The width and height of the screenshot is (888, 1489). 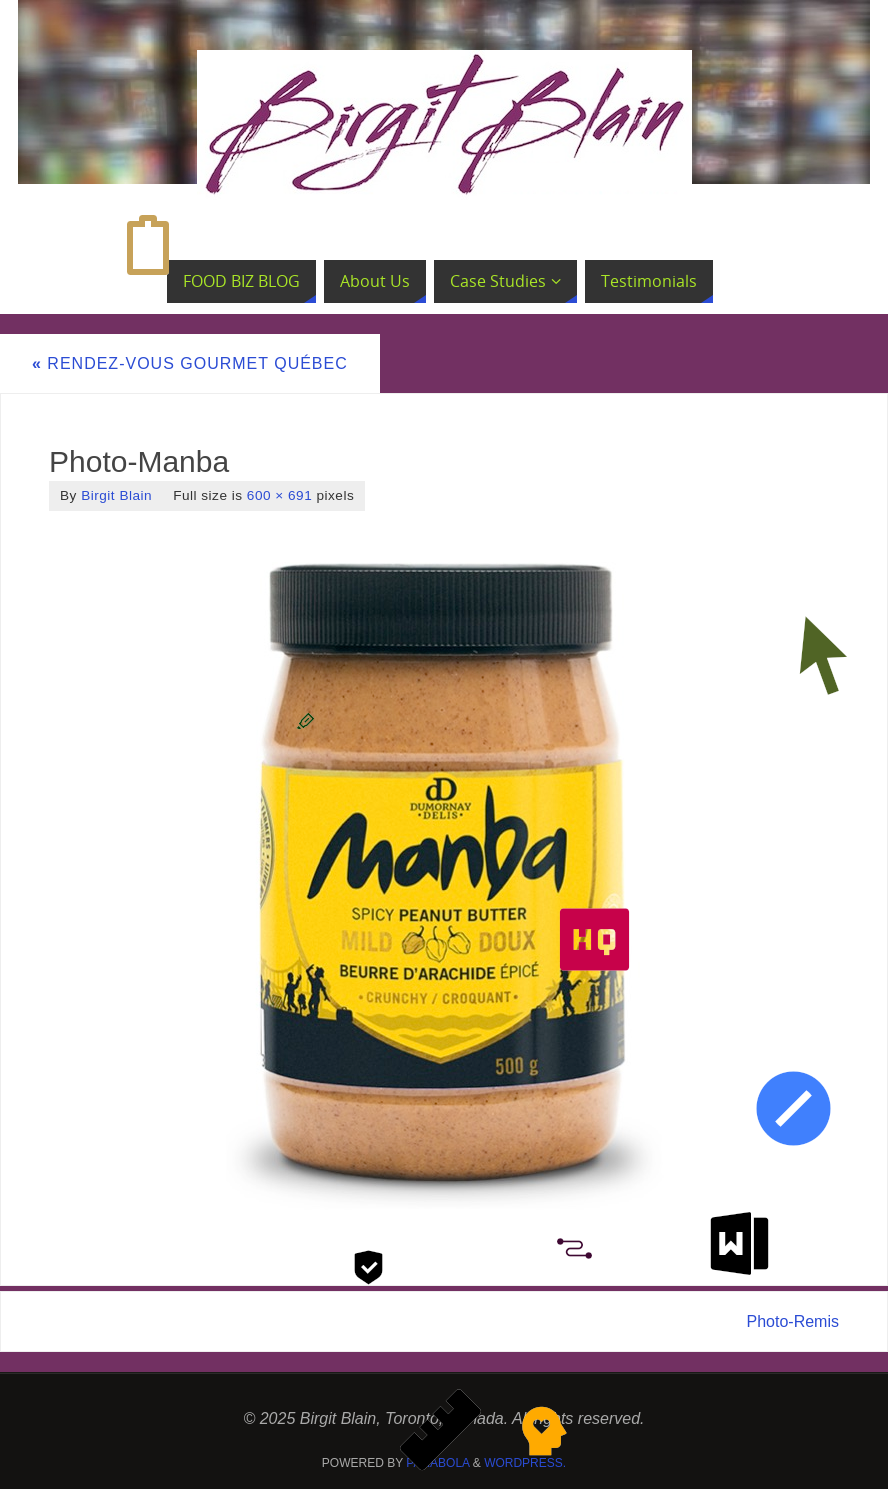 I want to click on indicates verified security or protection status, so click(x=368, y=1267).